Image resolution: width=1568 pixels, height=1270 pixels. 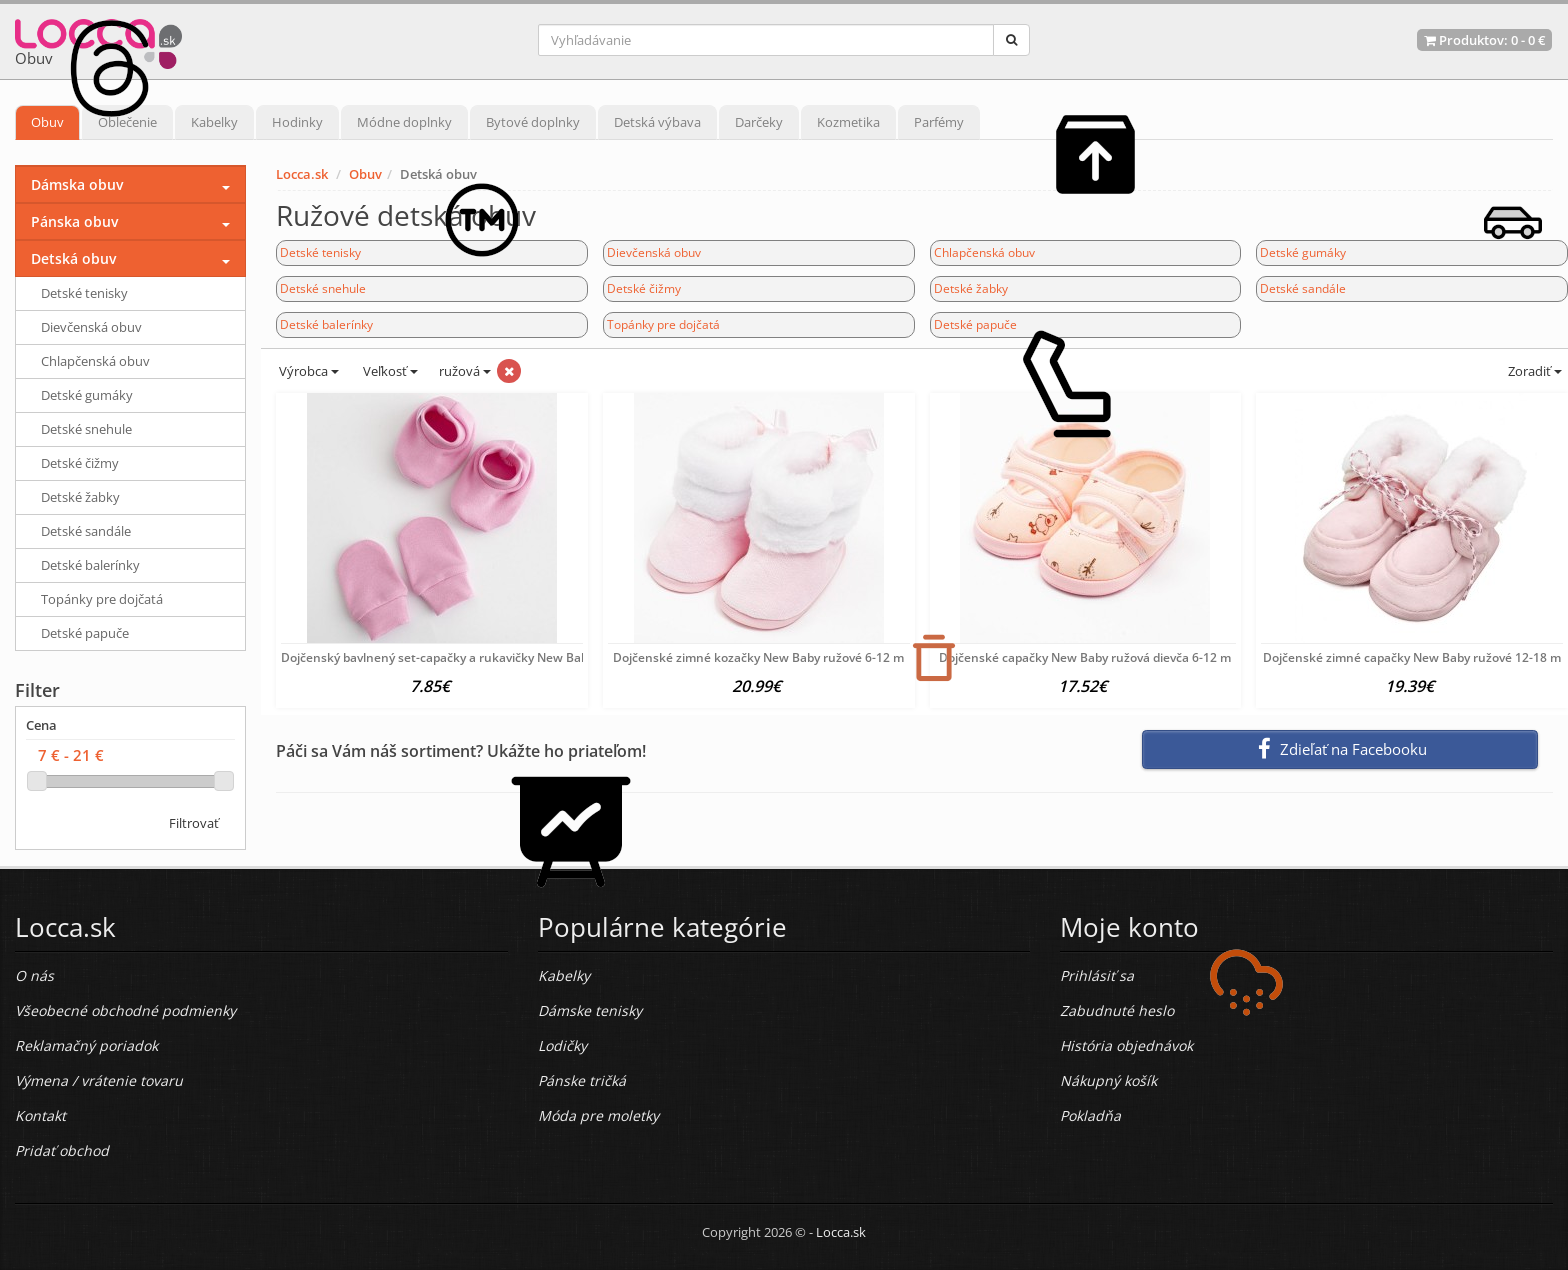 What do you see at coordinates (1095, 154) in the screenshot?
I see `upload file to storage` at bounding box center [1095, 154].